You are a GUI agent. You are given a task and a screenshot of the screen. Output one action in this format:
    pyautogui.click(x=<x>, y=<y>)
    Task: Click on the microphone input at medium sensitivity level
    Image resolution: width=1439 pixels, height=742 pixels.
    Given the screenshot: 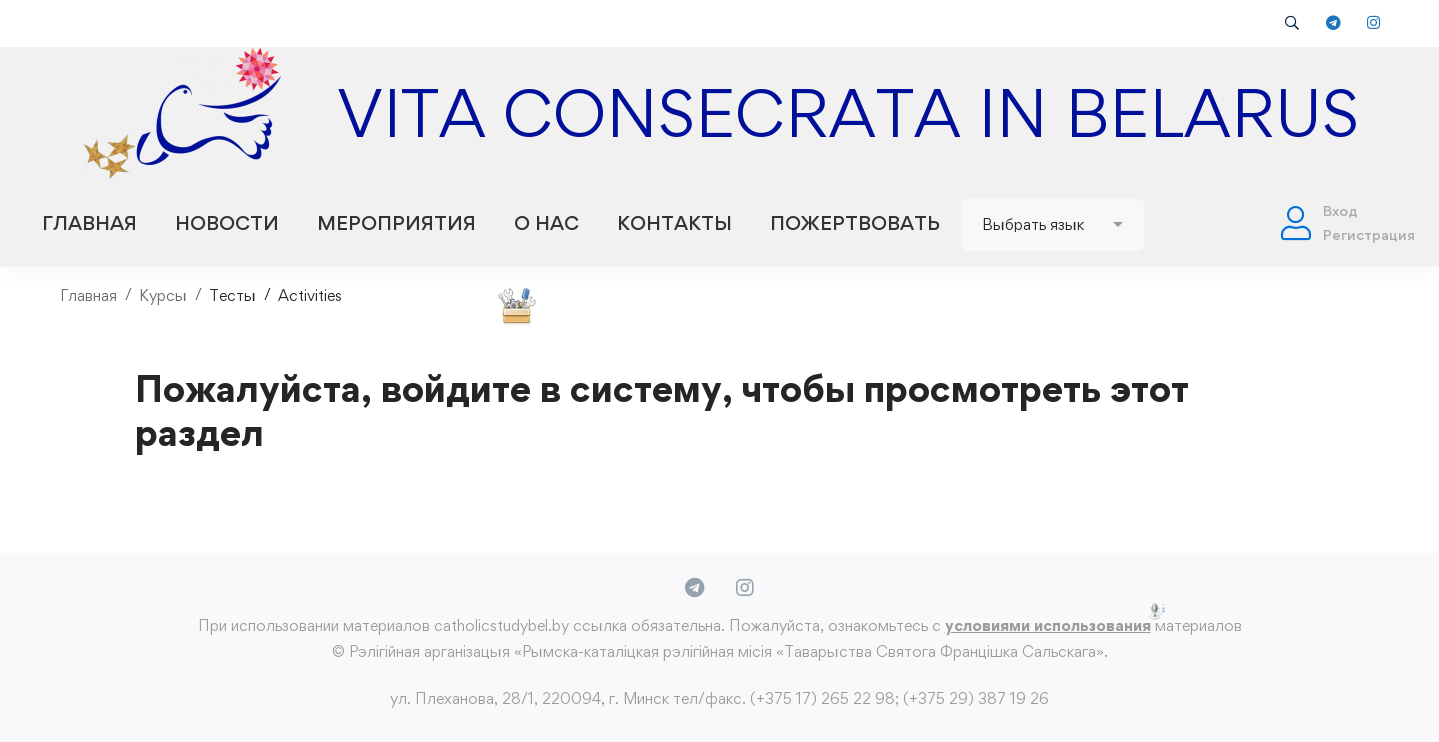 What is the action you would take?
    pyautogui.click(x=1157, y=611)
    